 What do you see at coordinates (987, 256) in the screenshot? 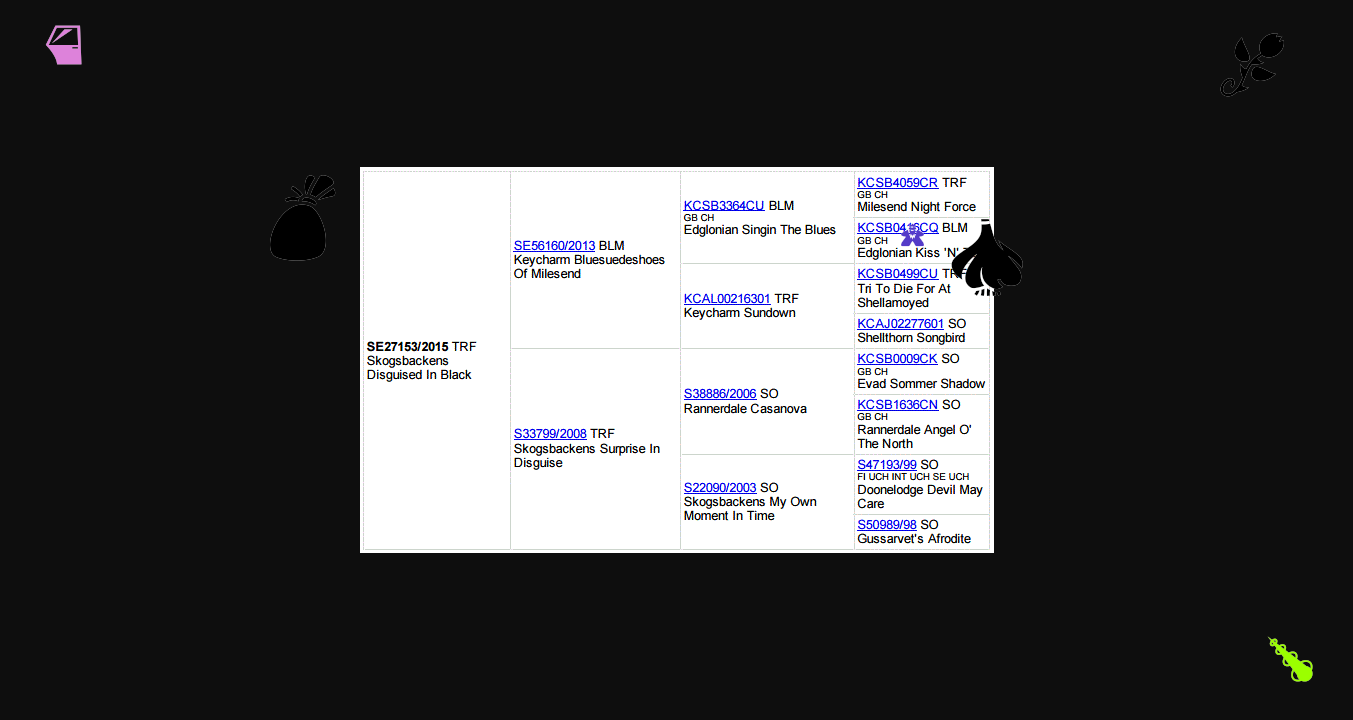
I see `ingredient icon for garlic in a cooking or recipe app` at bounding box center [987, 256].